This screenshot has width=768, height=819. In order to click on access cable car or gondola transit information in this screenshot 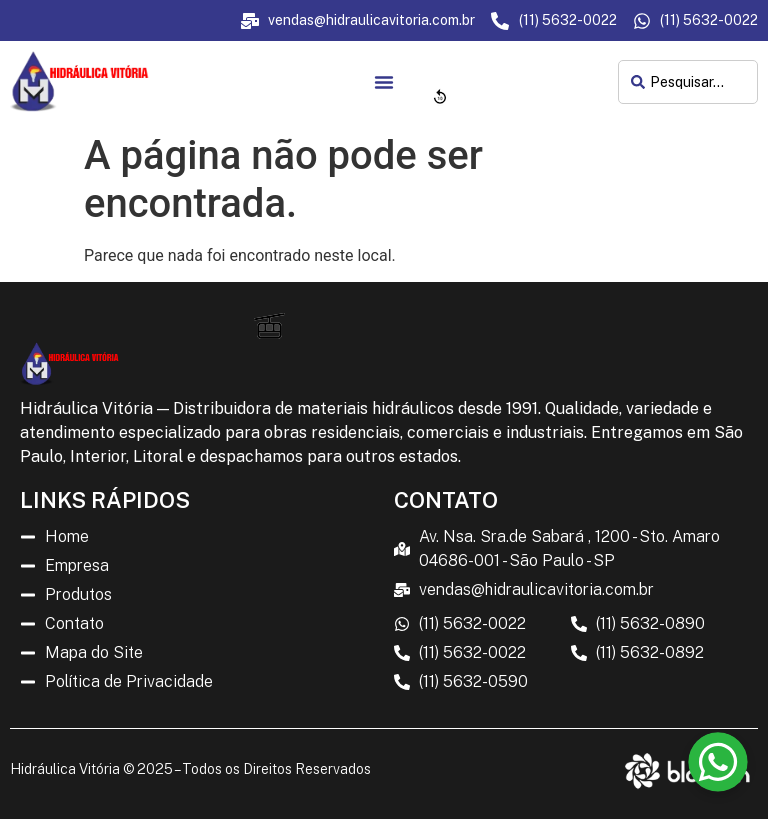, I will do `click(269, 326)`.